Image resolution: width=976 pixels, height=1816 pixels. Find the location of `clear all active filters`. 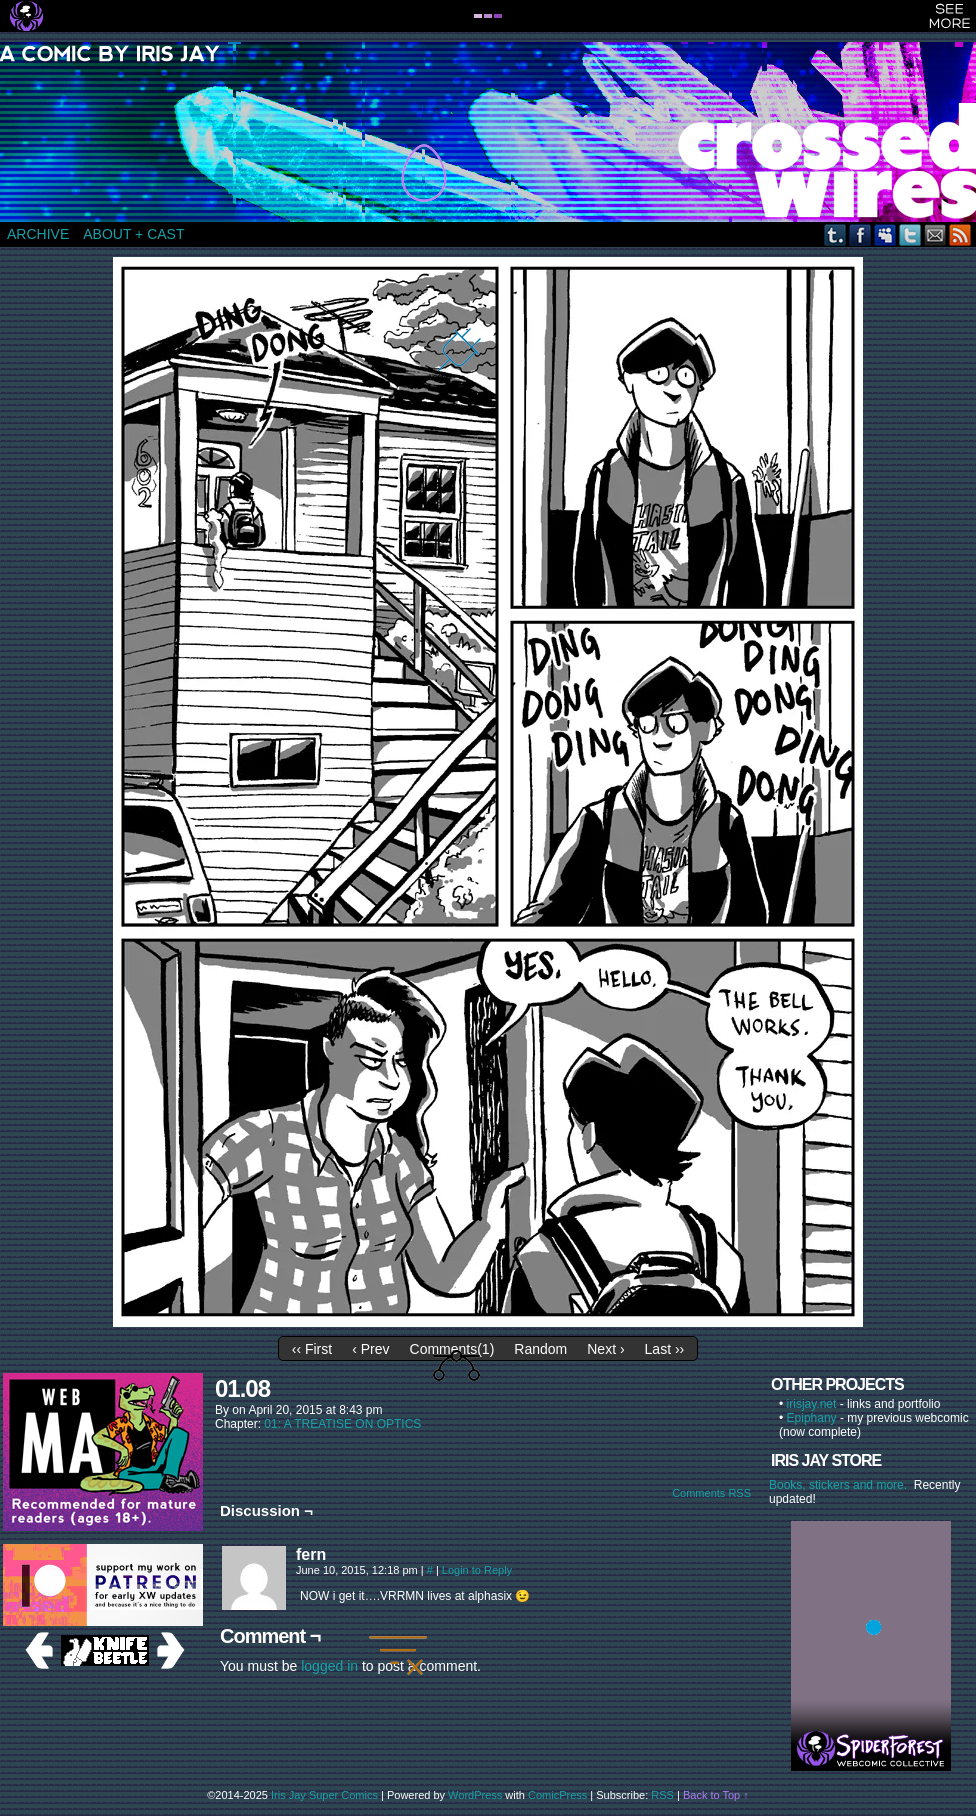

clear all active filters is located at coordinates (398, 1648).